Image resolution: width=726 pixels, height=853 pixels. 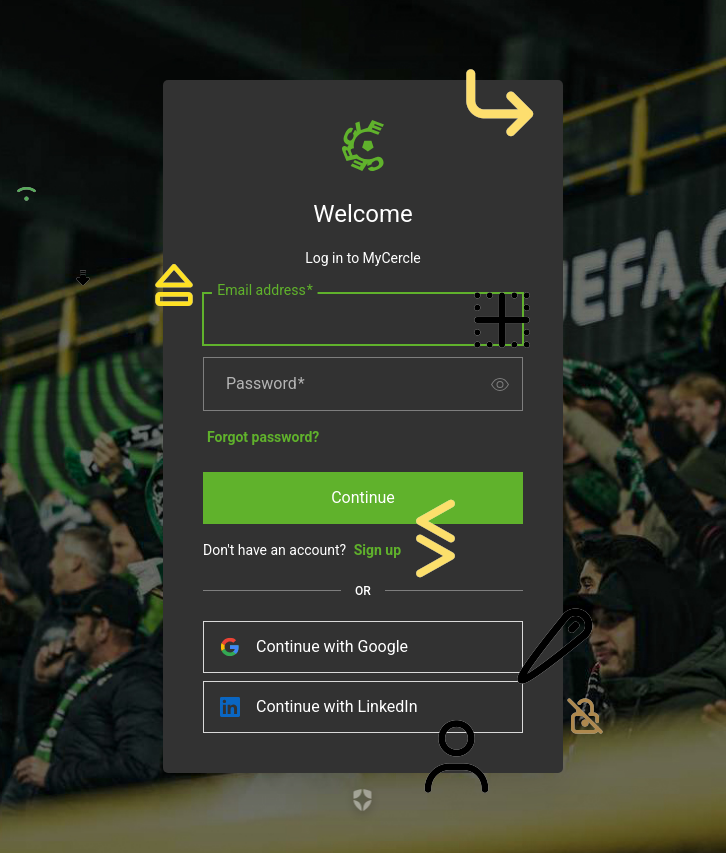 What do you see at coordinates (83, 278) in the screenshot?
I see `download file with queue` at bounding box center [83, 278].